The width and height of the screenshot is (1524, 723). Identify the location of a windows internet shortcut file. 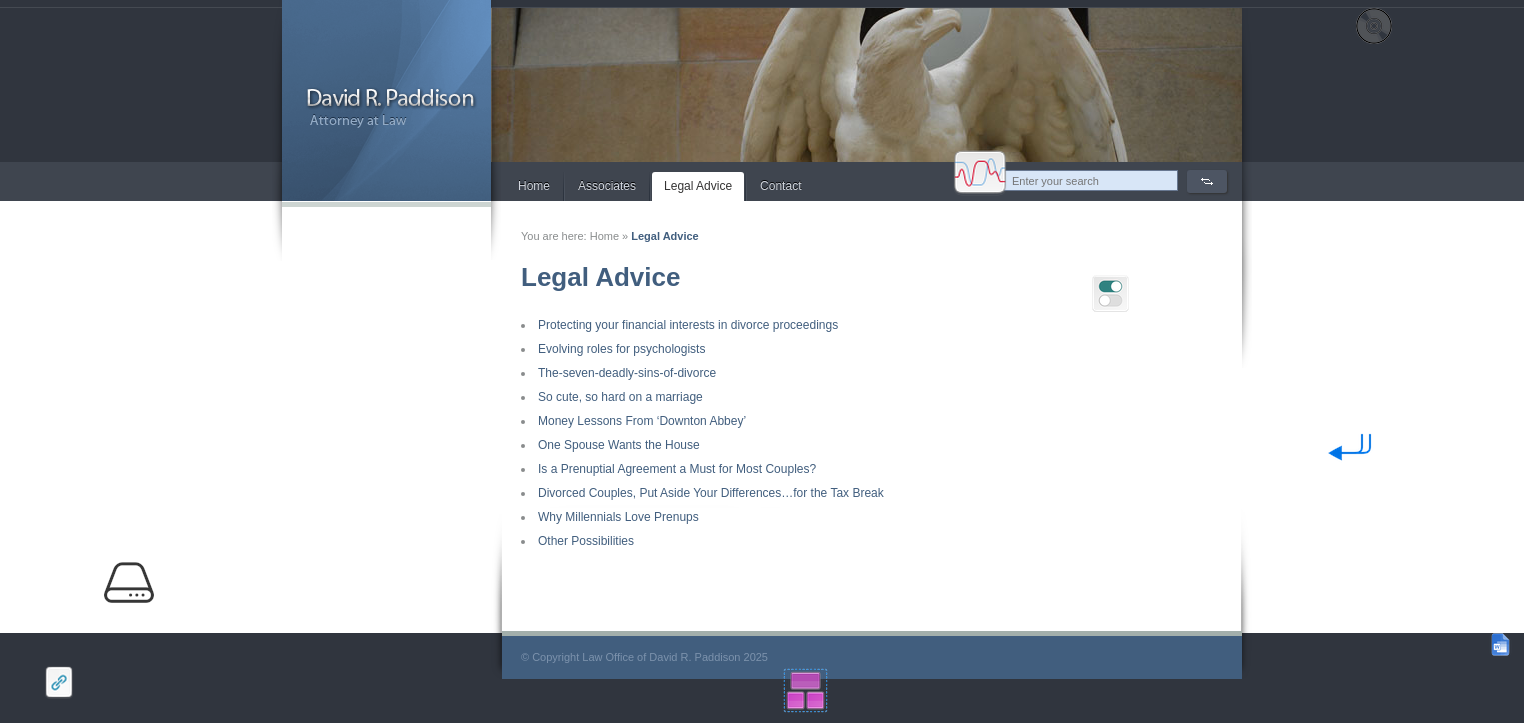
(59, 682).